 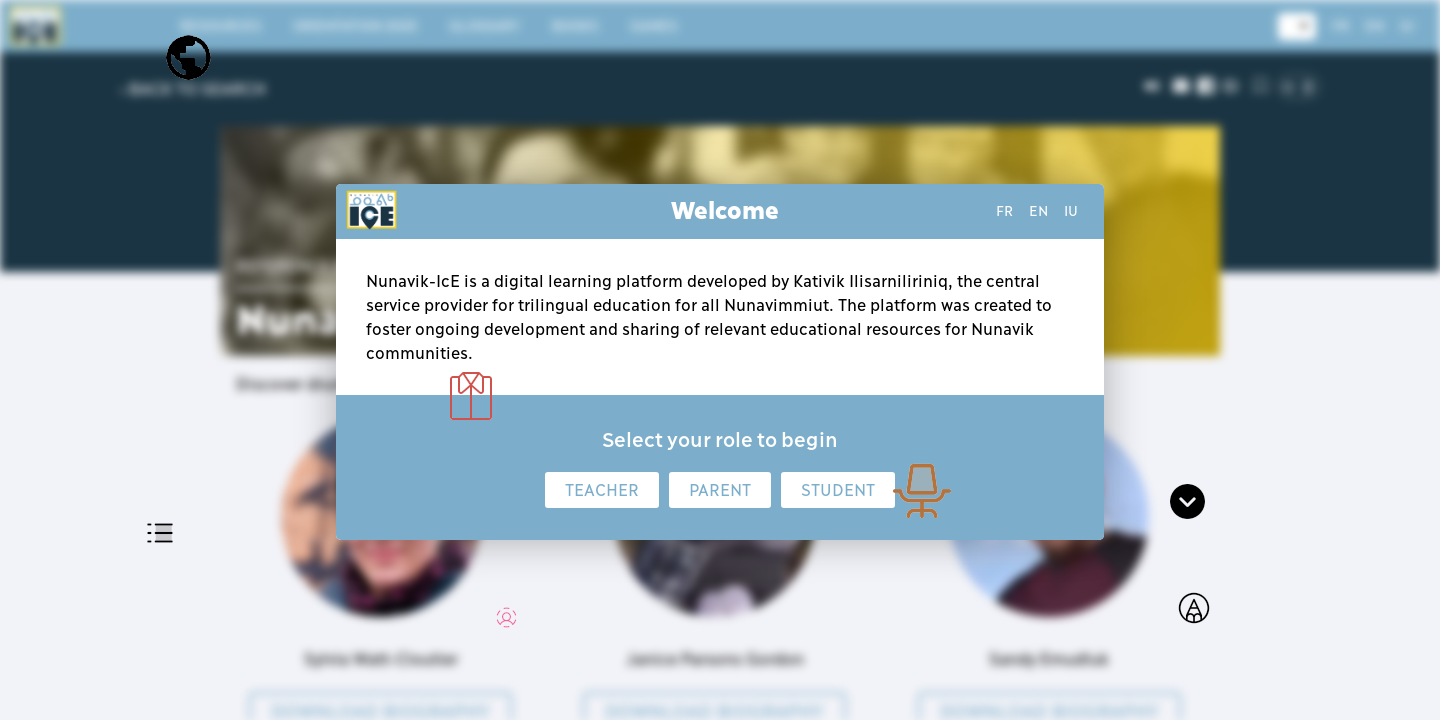 What do you see at coordinates (506, 617) in the screenshot?
I see `incomplete or pending user profile` at bounding box center [506, 617].